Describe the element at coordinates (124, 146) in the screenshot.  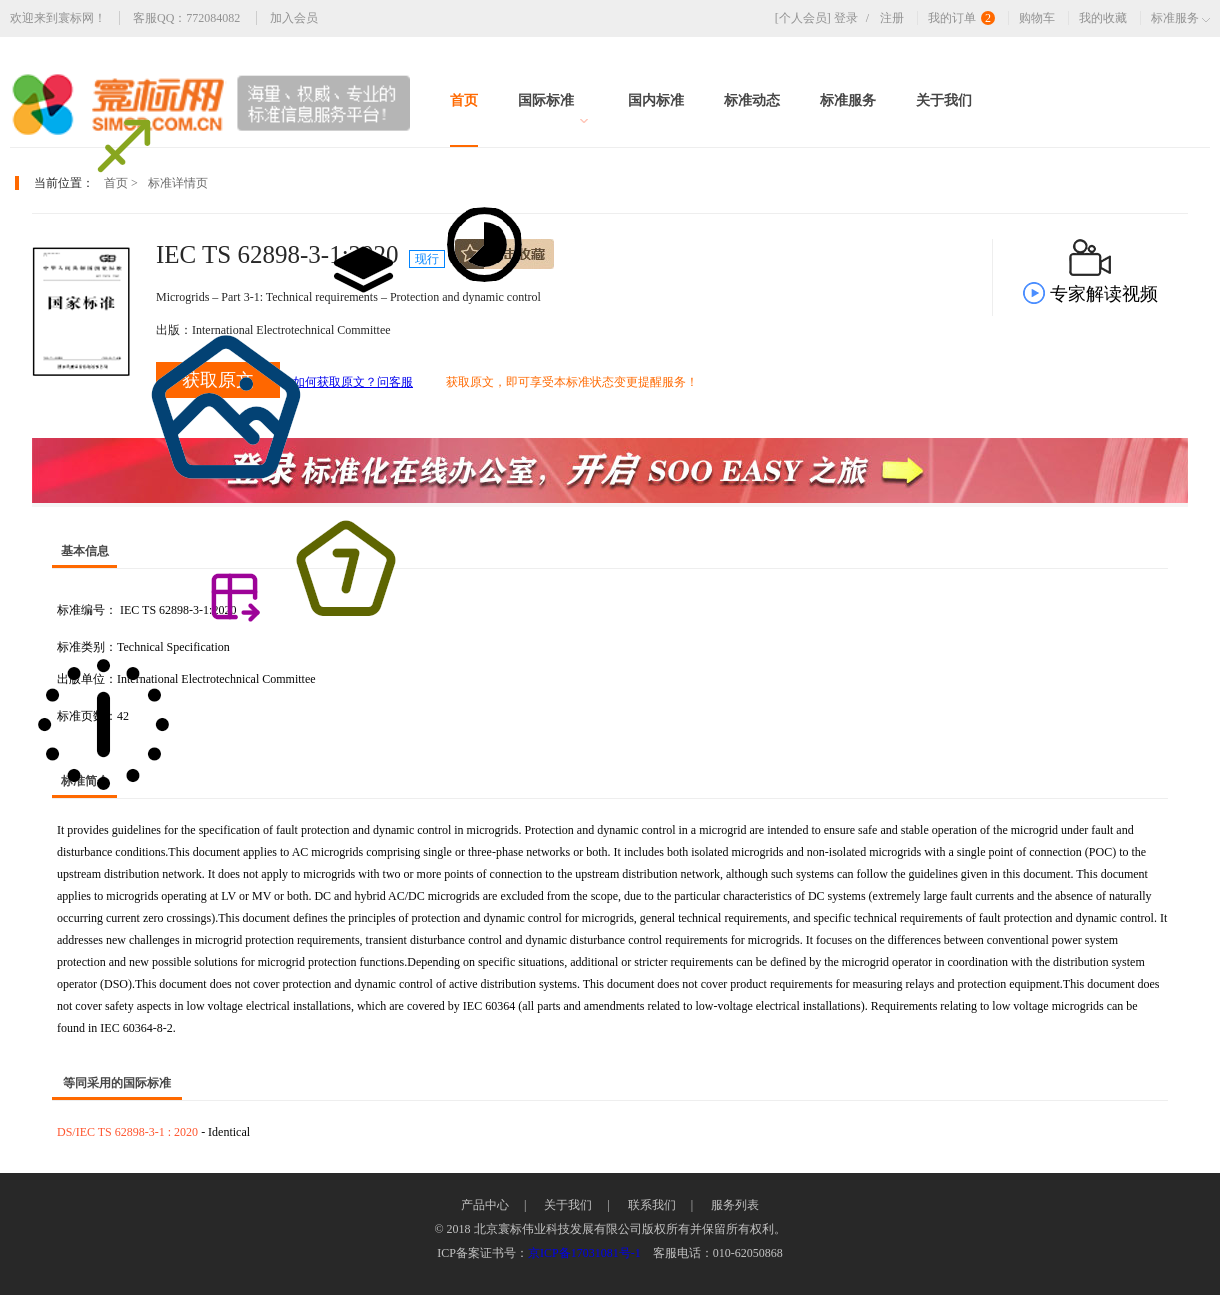
I see `sagittarius zodiac sign indicator` at that location.